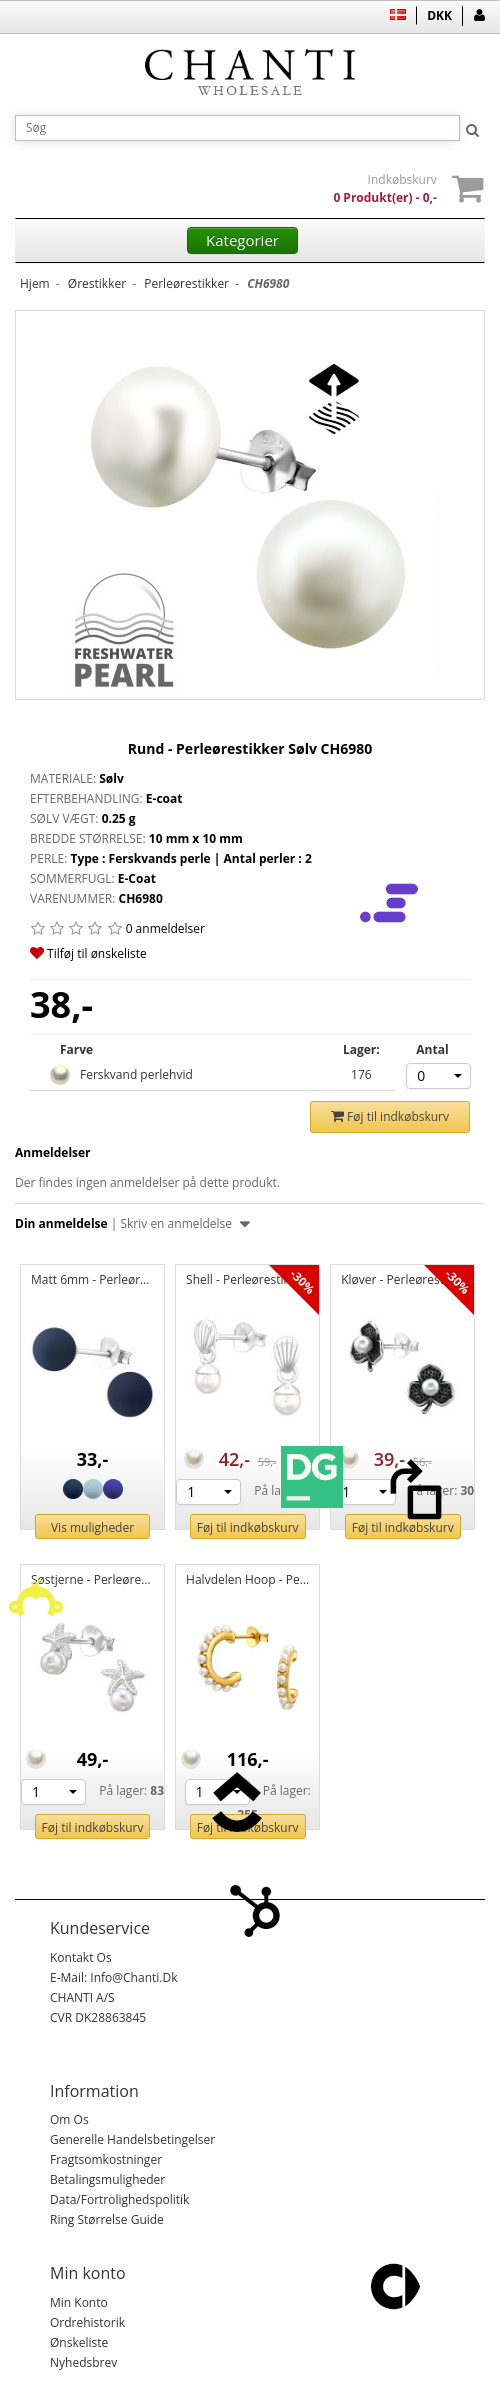 The height and width of the screenshot is (2408, 500). I want to click on flux brand logo, so click(334, 399).